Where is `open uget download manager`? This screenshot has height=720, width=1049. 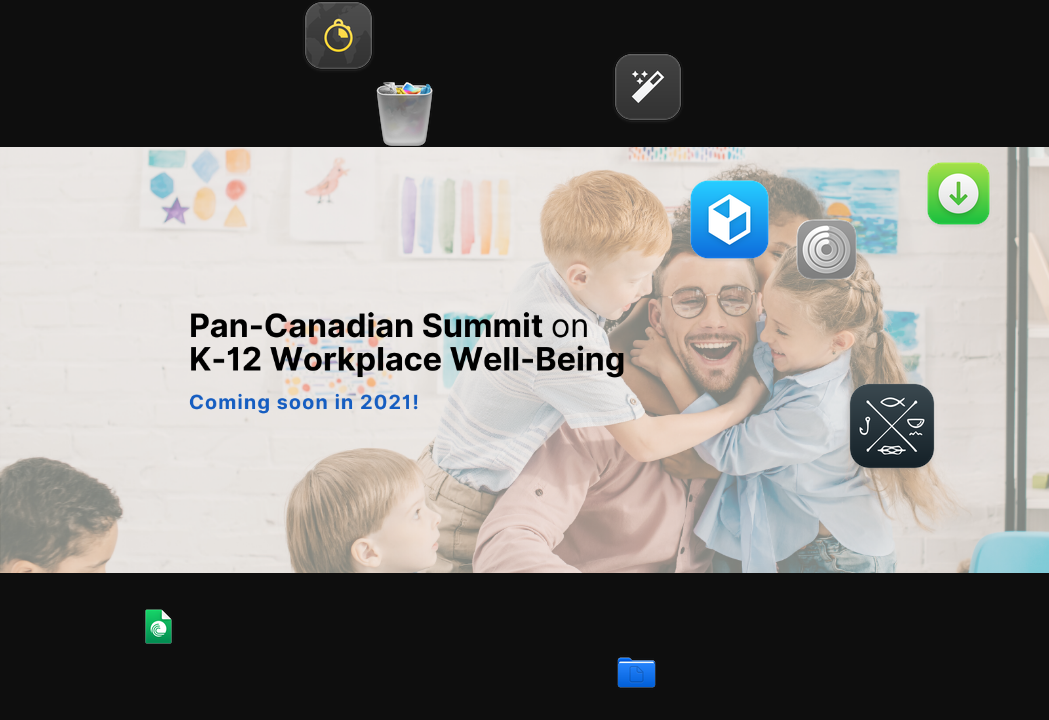
open uget download manager is located at coordinates (958, 193).